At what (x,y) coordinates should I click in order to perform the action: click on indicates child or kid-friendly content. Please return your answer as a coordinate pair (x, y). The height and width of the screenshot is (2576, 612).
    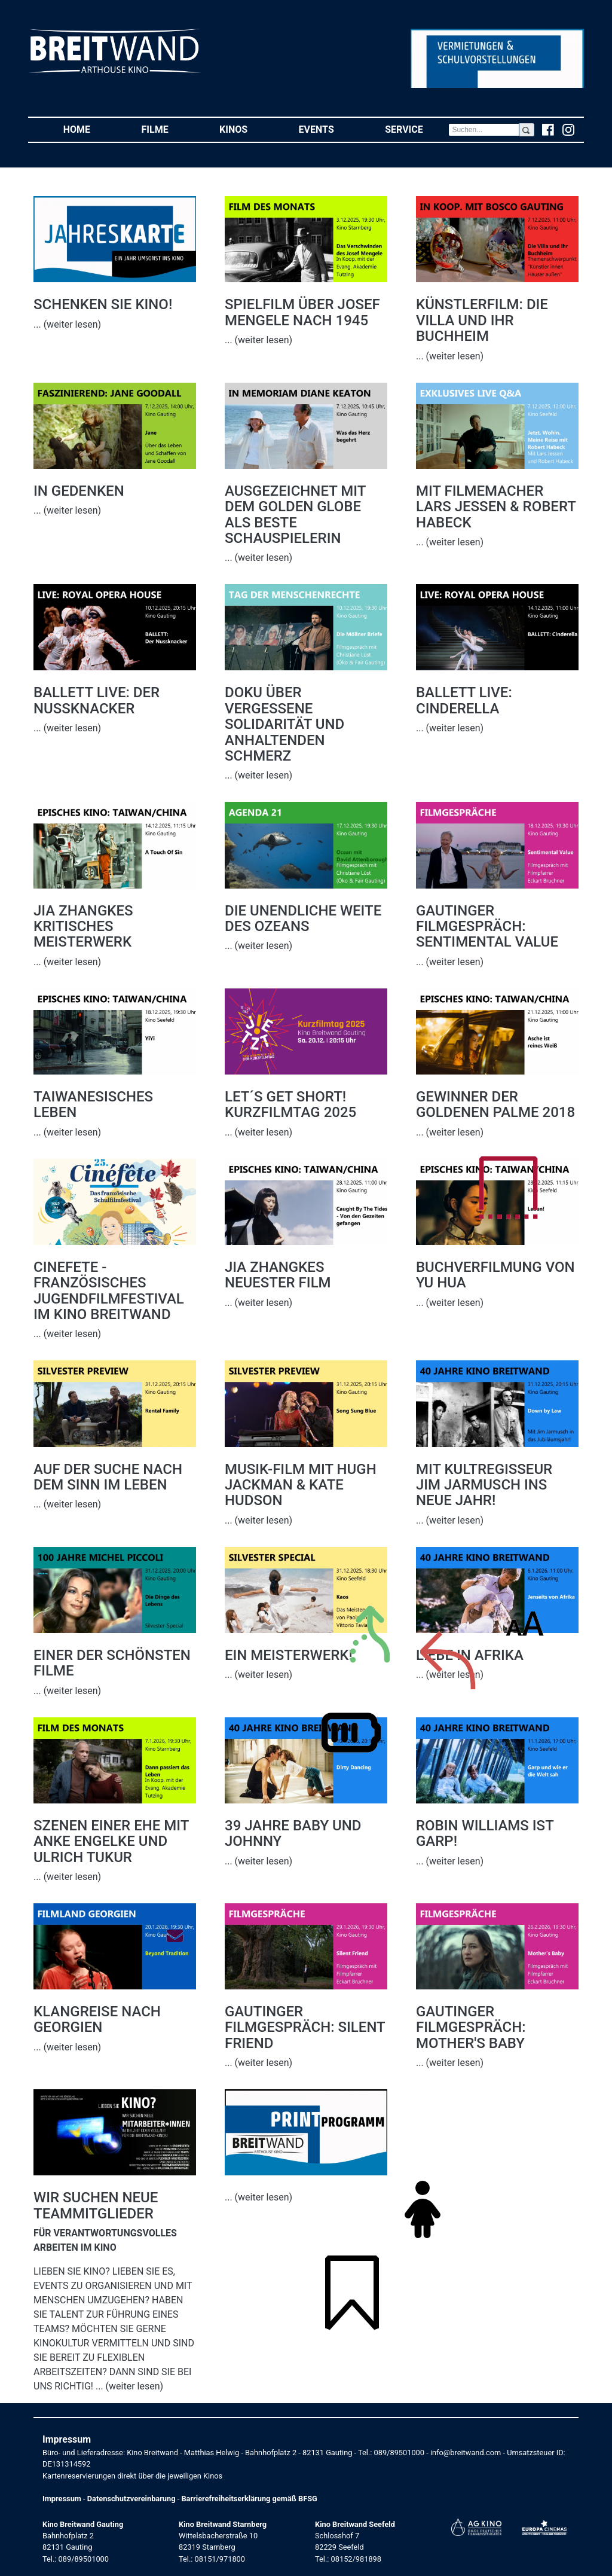
    Looking at the image, I should click on (423, 2209).